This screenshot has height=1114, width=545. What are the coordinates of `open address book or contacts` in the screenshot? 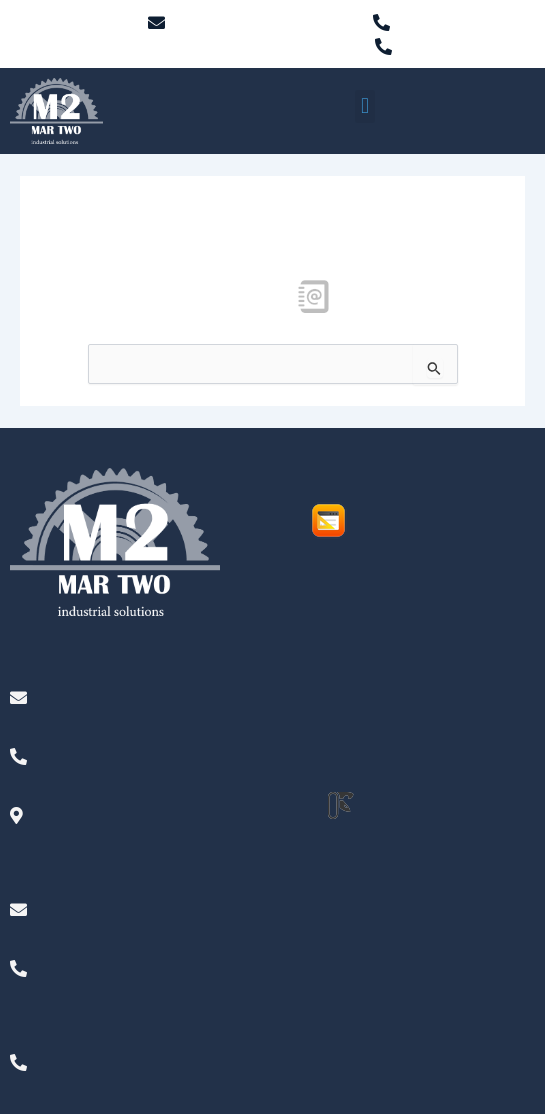 It's located at (315, 295).